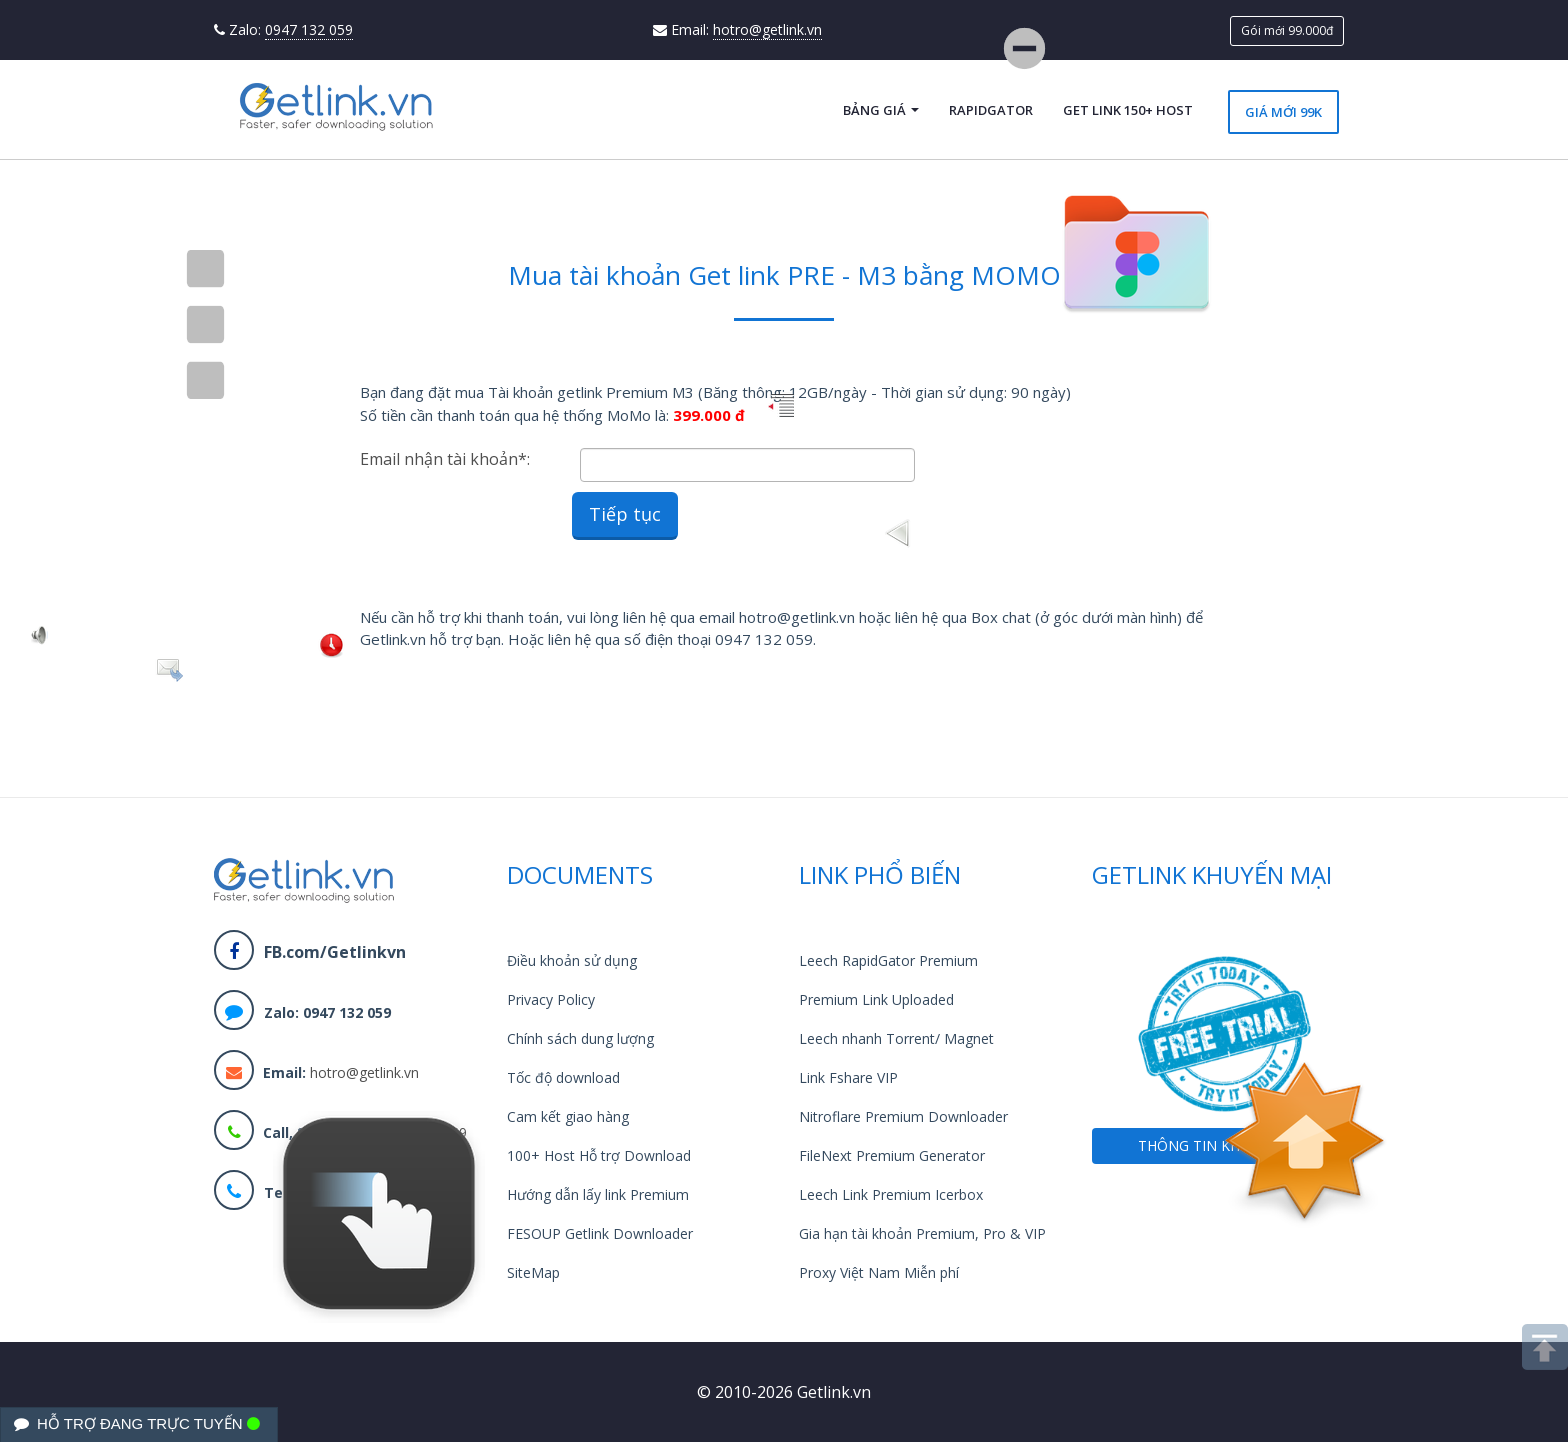 The image size is (1568, 1442). I want to click on indicates an error or failed action, so click(1024, 48).